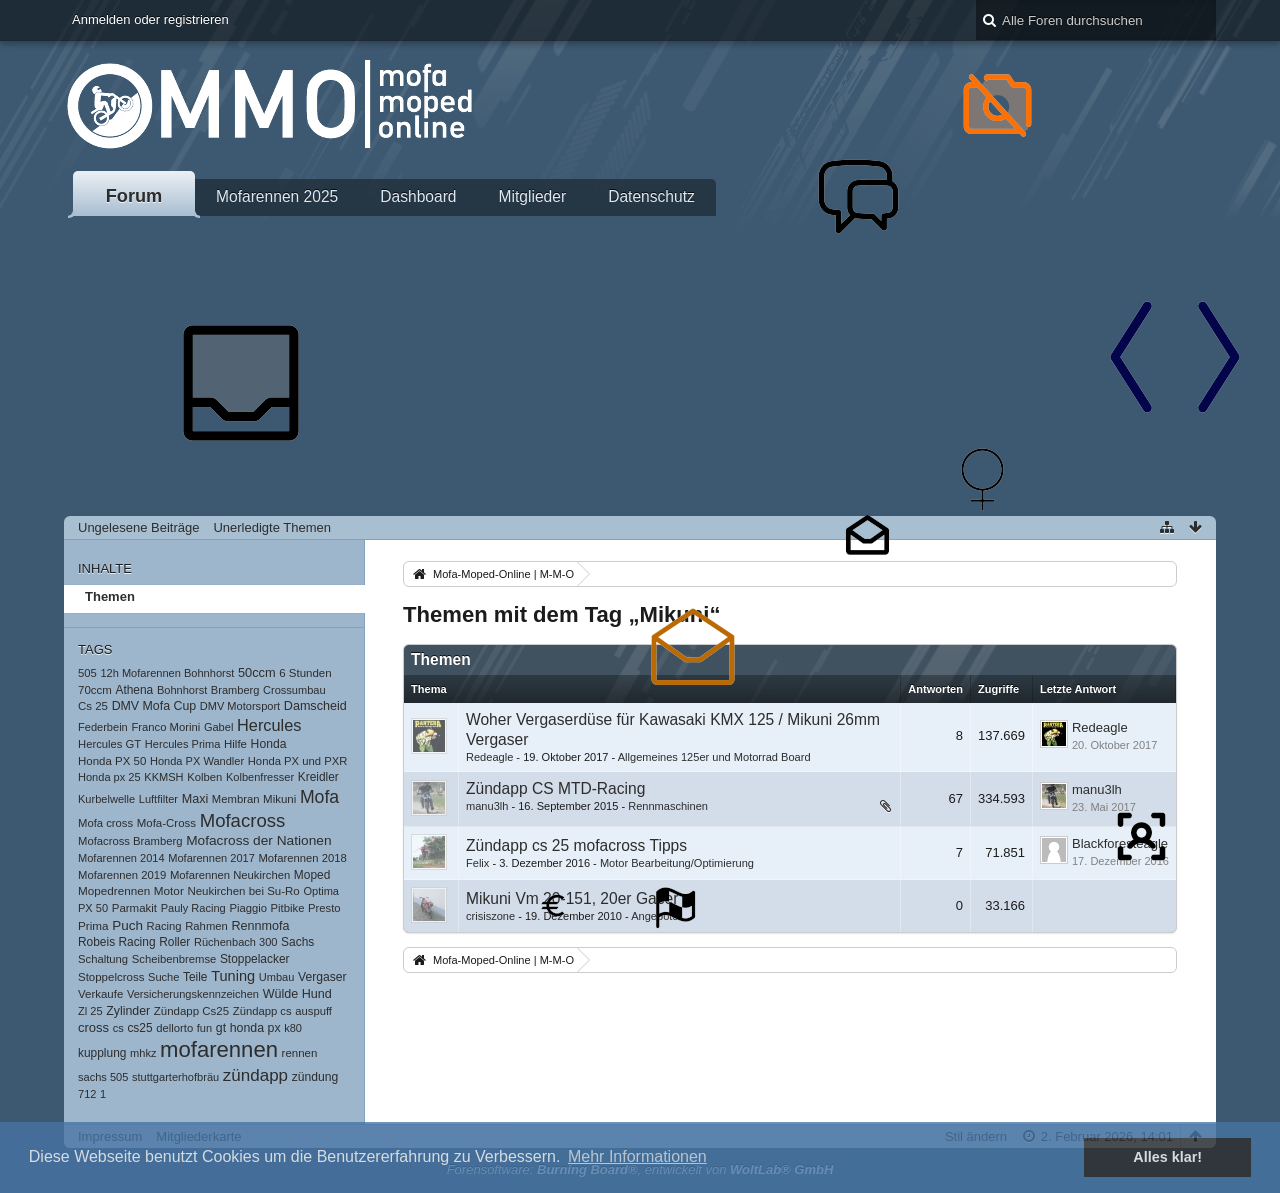 The width and height of the screenshot is (1280, 1193). I want to click on select female gender option, so click(982, 478).